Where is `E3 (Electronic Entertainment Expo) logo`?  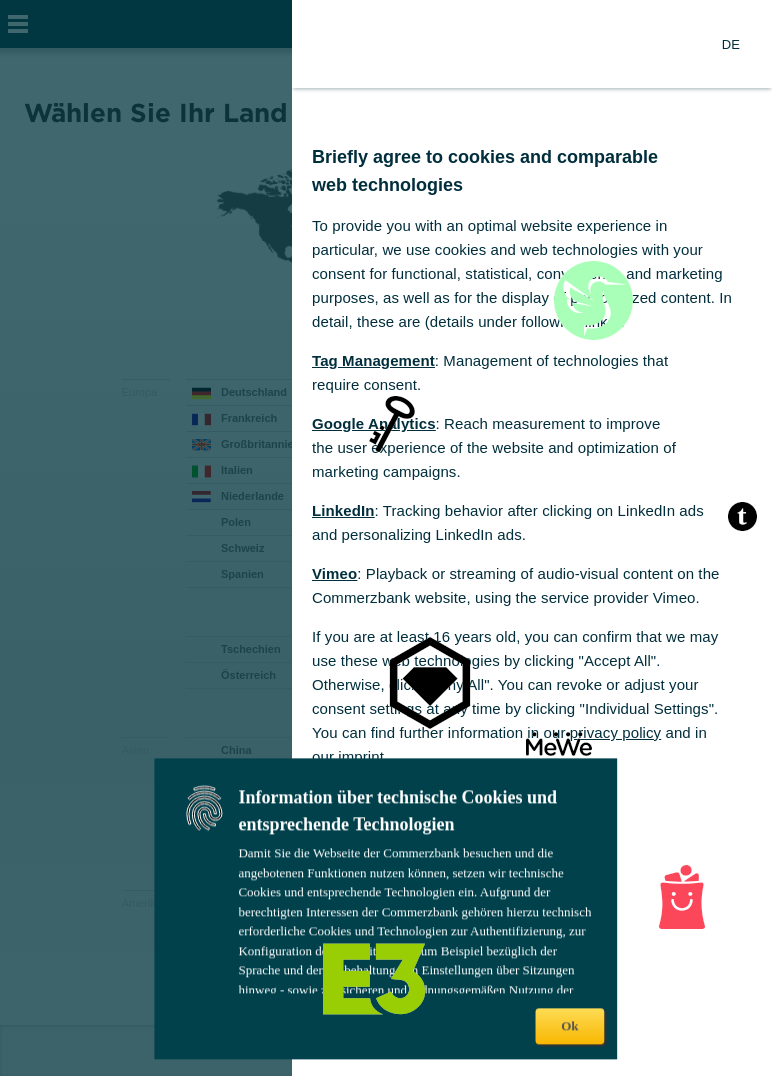
E3 (Electronic Entertainment Expo) logo is located at coordinates (374, 979).